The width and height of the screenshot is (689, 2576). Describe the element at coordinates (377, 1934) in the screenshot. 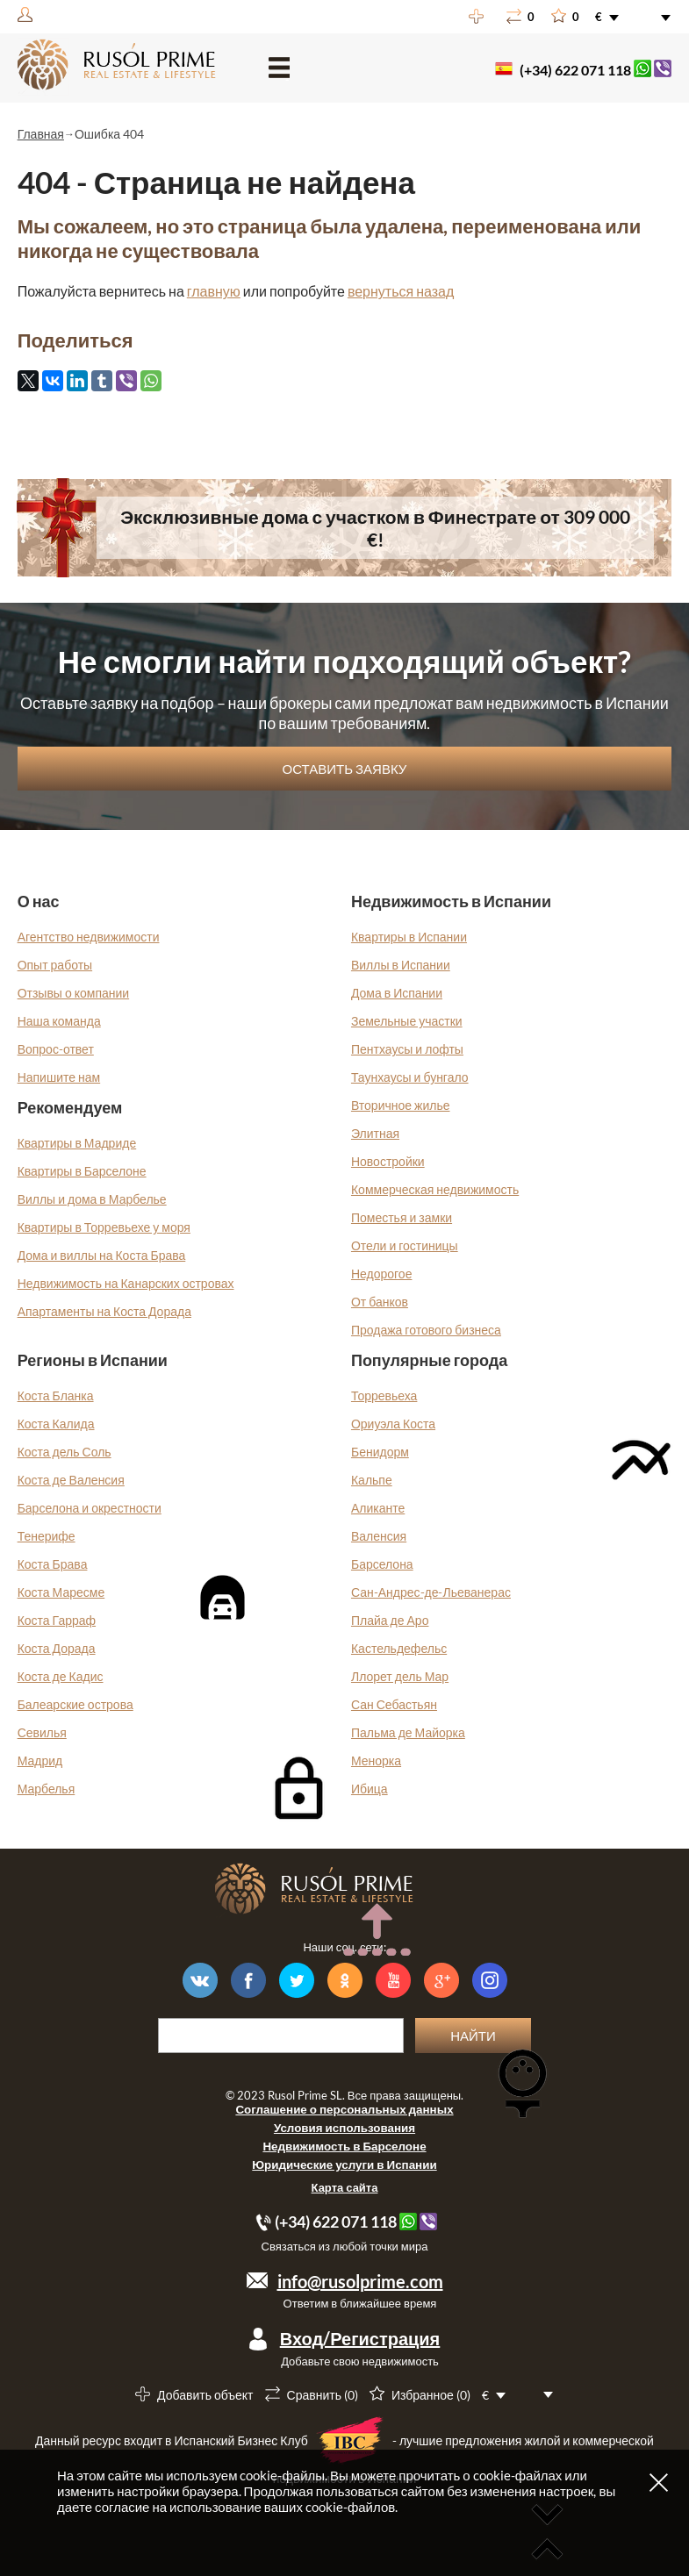

I see `collapse content upward` at that location.